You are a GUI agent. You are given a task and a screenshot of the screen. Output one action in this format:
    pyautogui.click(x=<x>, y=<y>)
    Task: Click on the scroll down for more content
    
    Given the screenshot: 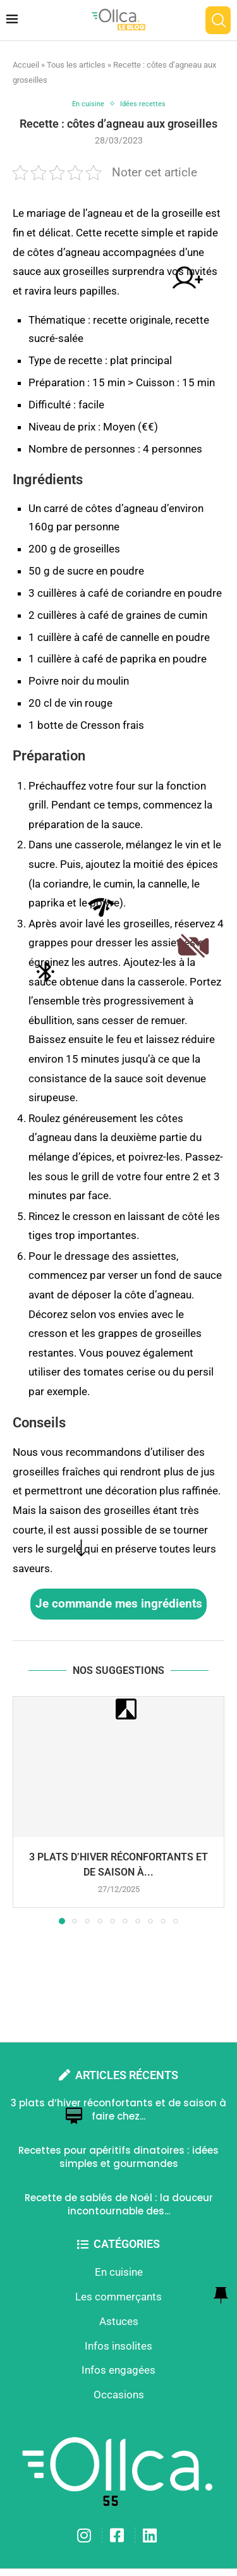 What is the action you would take?
    pyautogui.click(x=81, y=1547)
    